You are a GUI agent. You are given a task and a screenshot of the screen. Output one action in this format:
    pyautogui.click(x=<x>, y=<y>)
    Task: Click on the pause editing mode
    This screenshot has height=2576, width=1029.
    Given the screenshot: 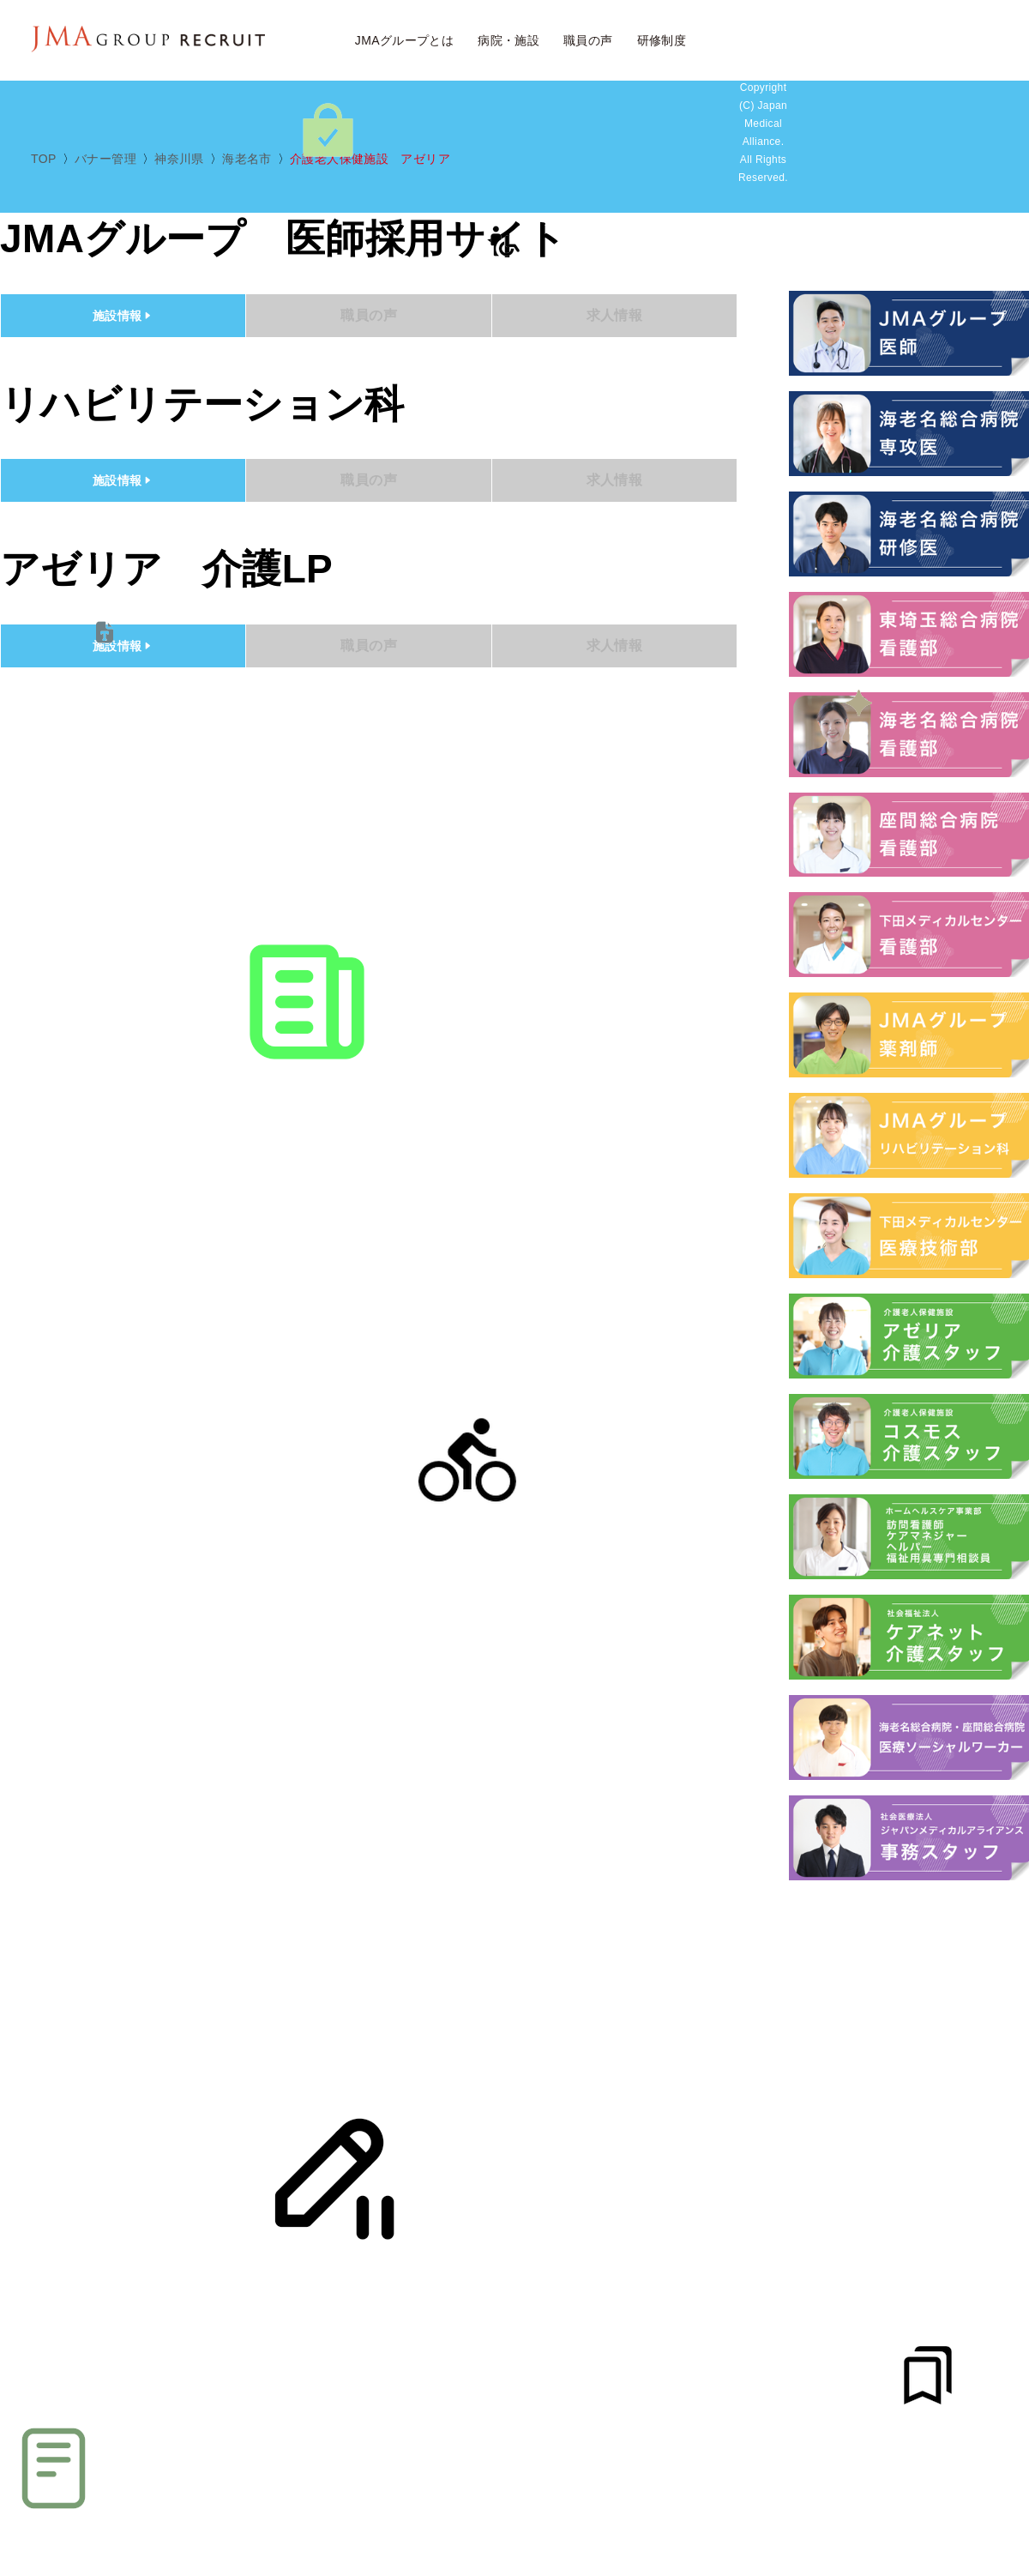 What is the action you would take?
    pyautogui.click(x=331, y=2170)
    